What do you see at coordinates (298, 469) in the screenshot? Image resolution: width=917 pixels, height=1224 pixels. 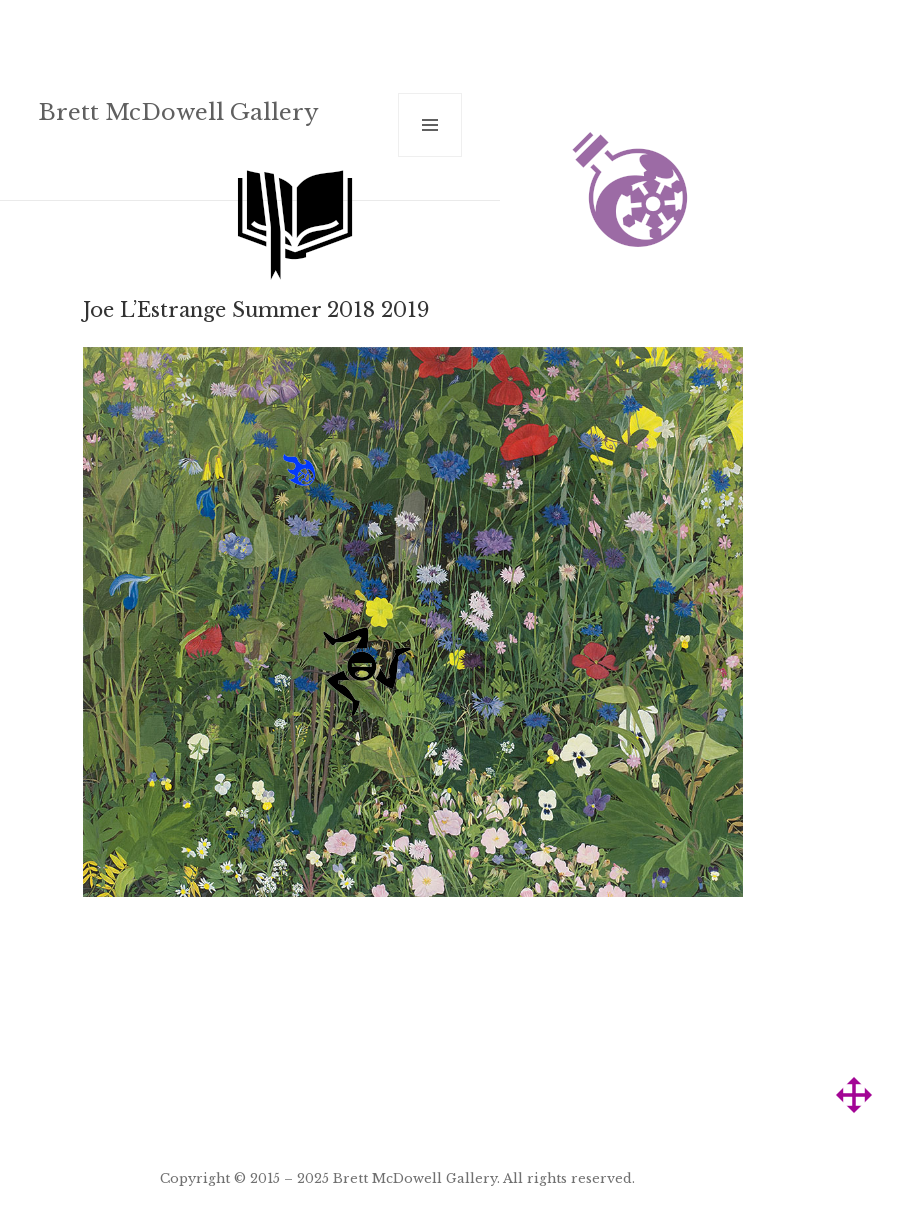 I see `fire-type attack or ability in a game` at bounding box center [298, 469].